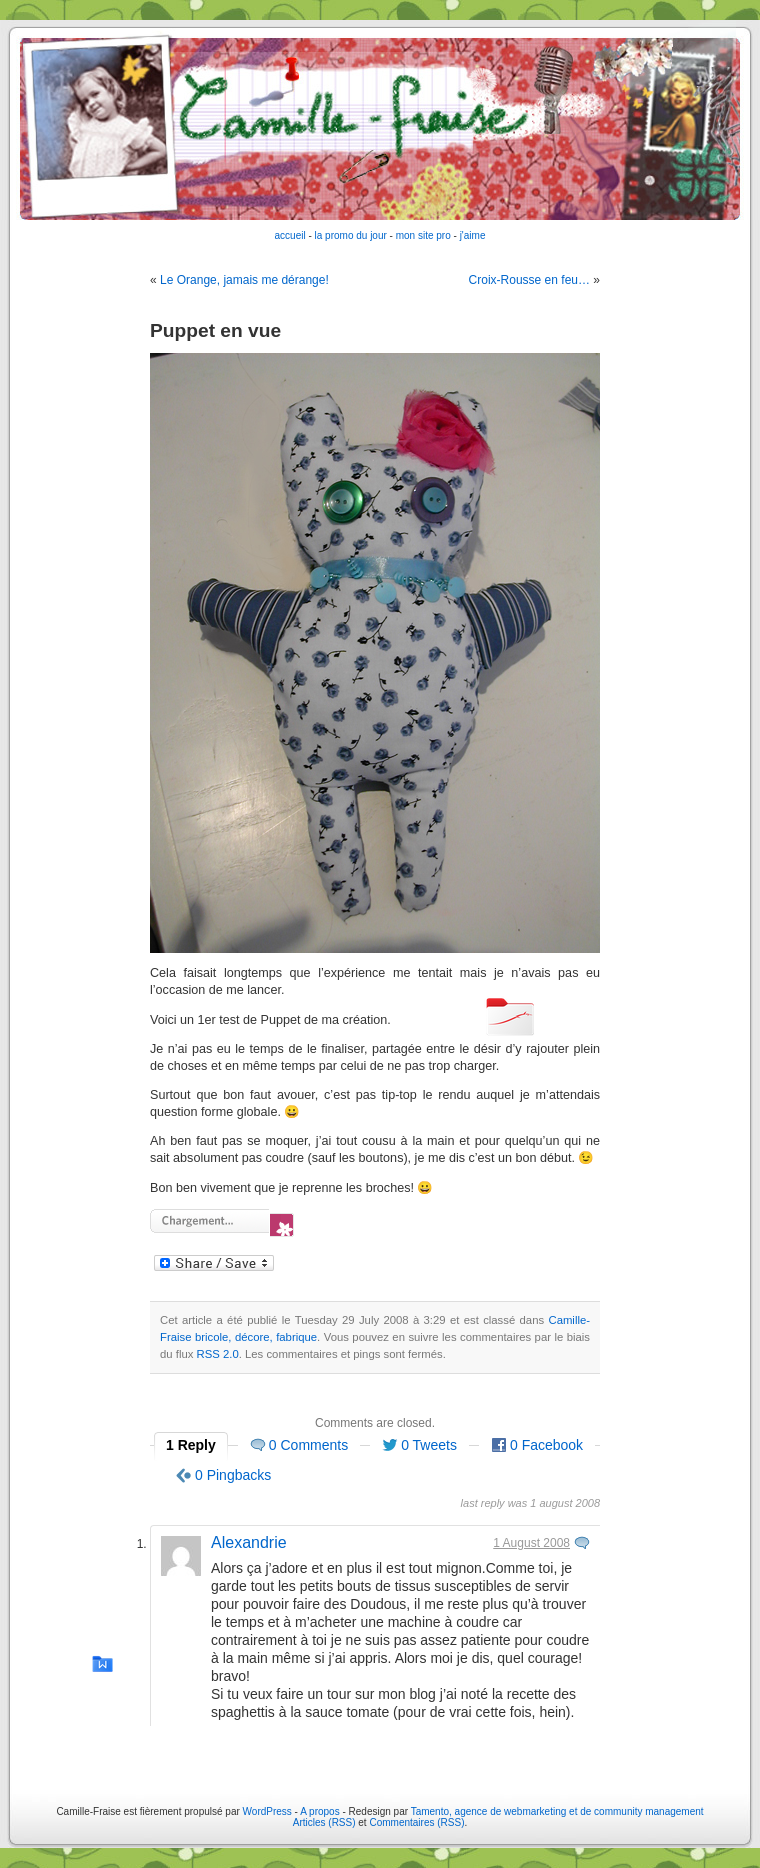 The width and height of the screenshot is (760, 1868). What do you see at coordinates (102, 1664) in the screenshot?
I see `open folder containing wps writer documents` at bounding box center [102, 1664].